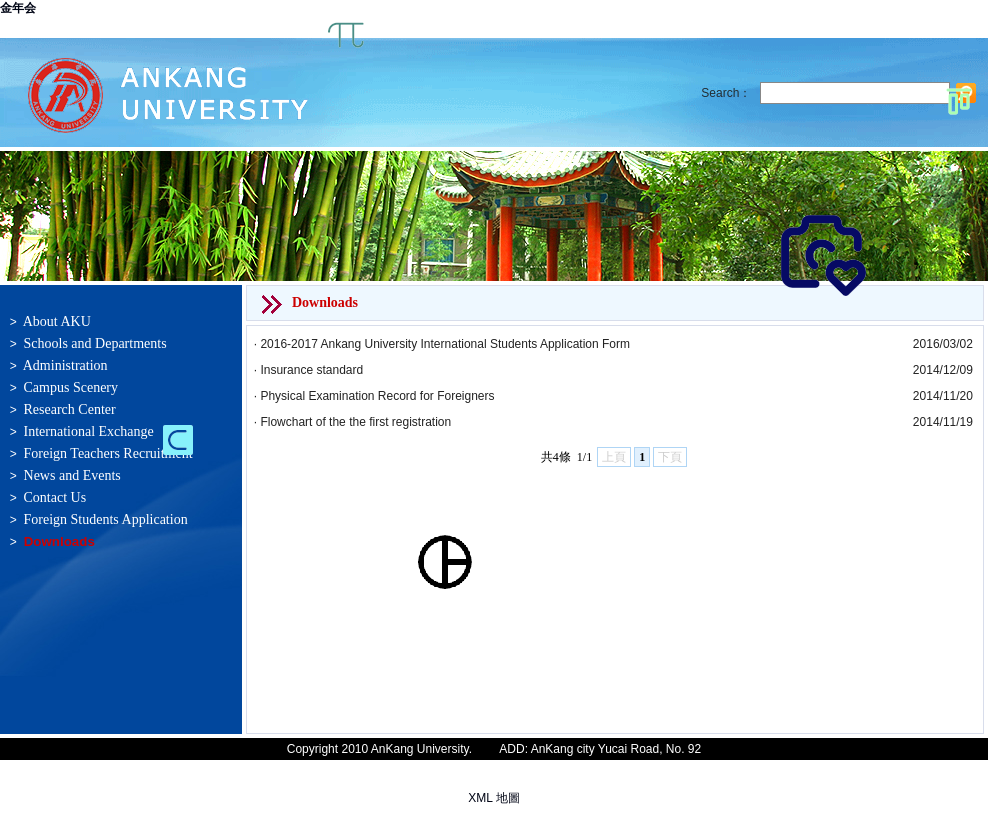  What do you see at coordinates (821, 251) in the screenshot?
I see `mark photo as favorite` at bounding box center [821, 251].